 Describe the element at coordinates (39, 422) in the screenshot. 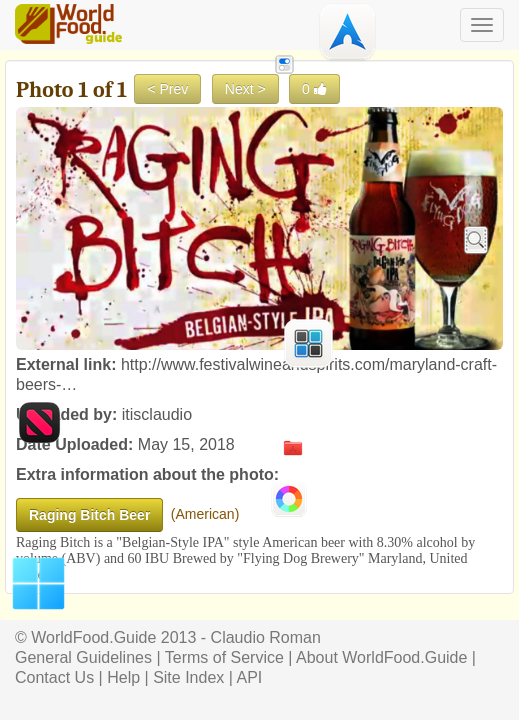

I see `open the Apple News app` at that location.